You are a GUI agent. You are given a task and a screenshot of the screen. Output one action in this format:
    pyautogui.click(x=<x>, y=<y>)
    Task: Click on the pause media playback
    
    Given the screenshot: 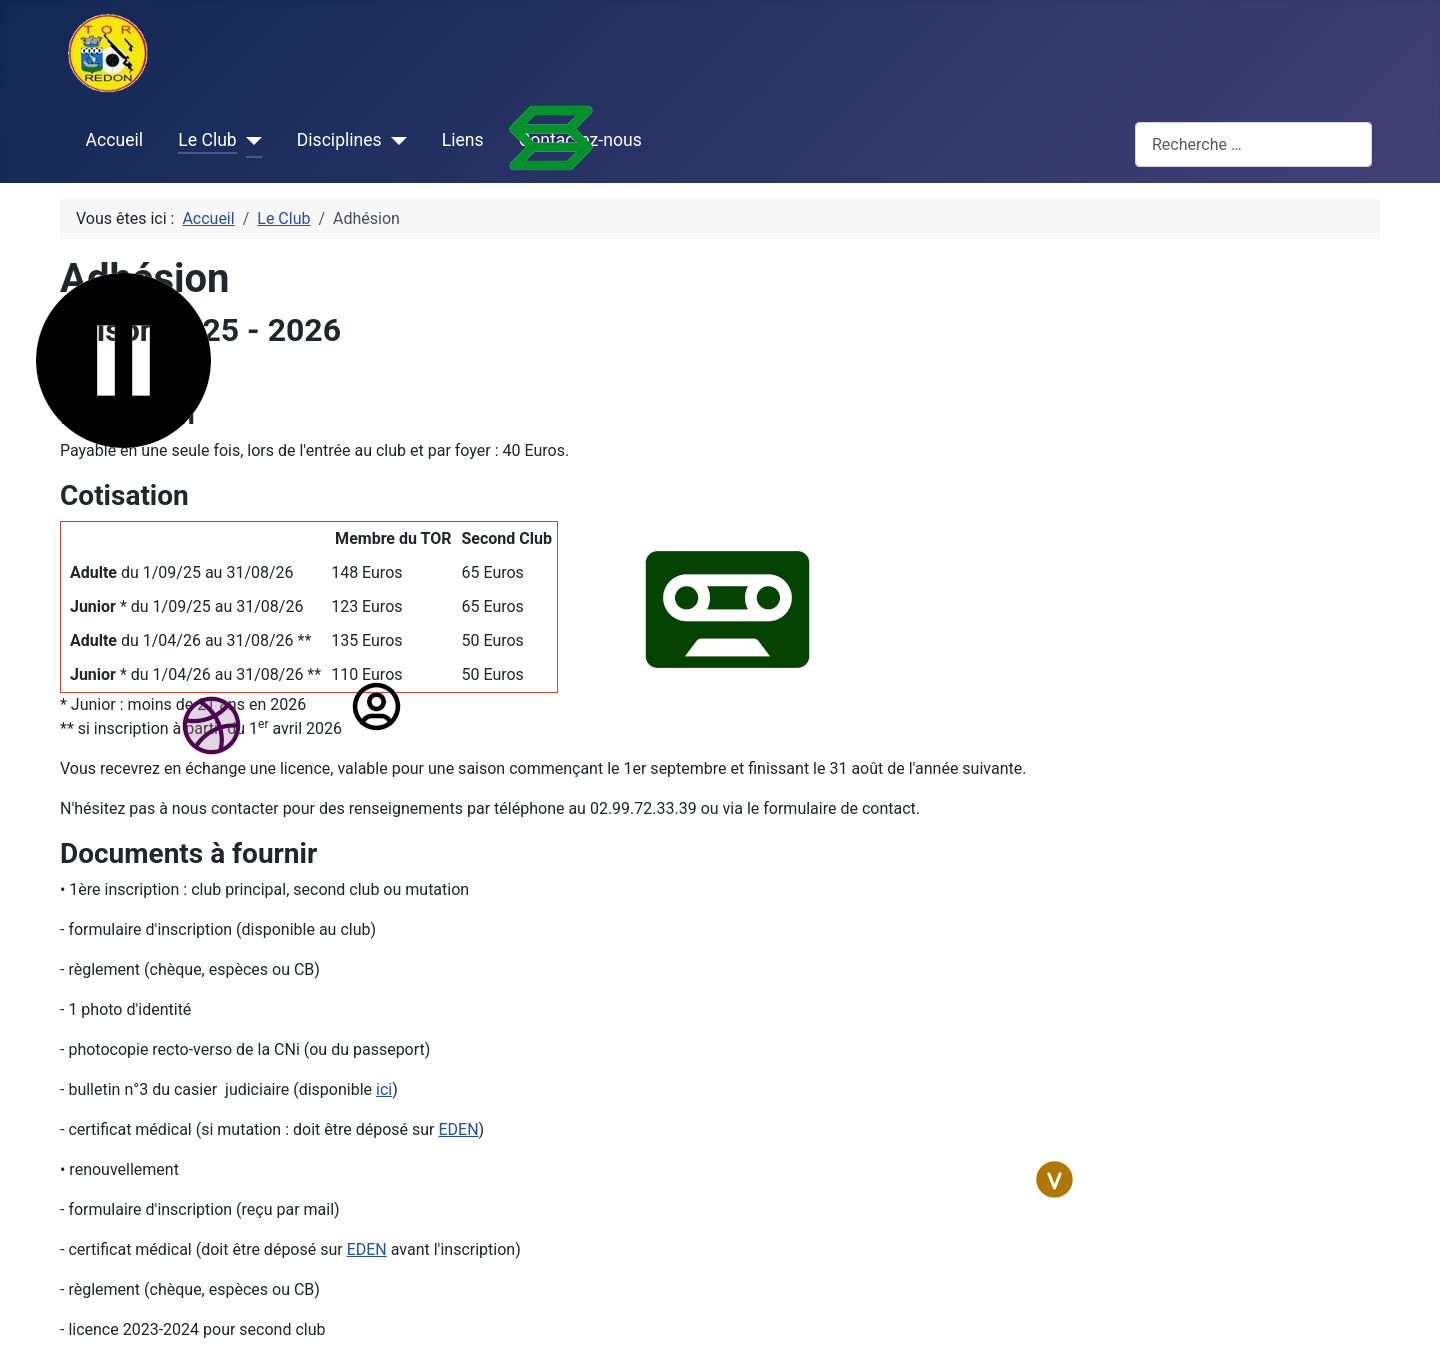 What is the action you would take?
    pyautogui.click(x=123, y=360)
    